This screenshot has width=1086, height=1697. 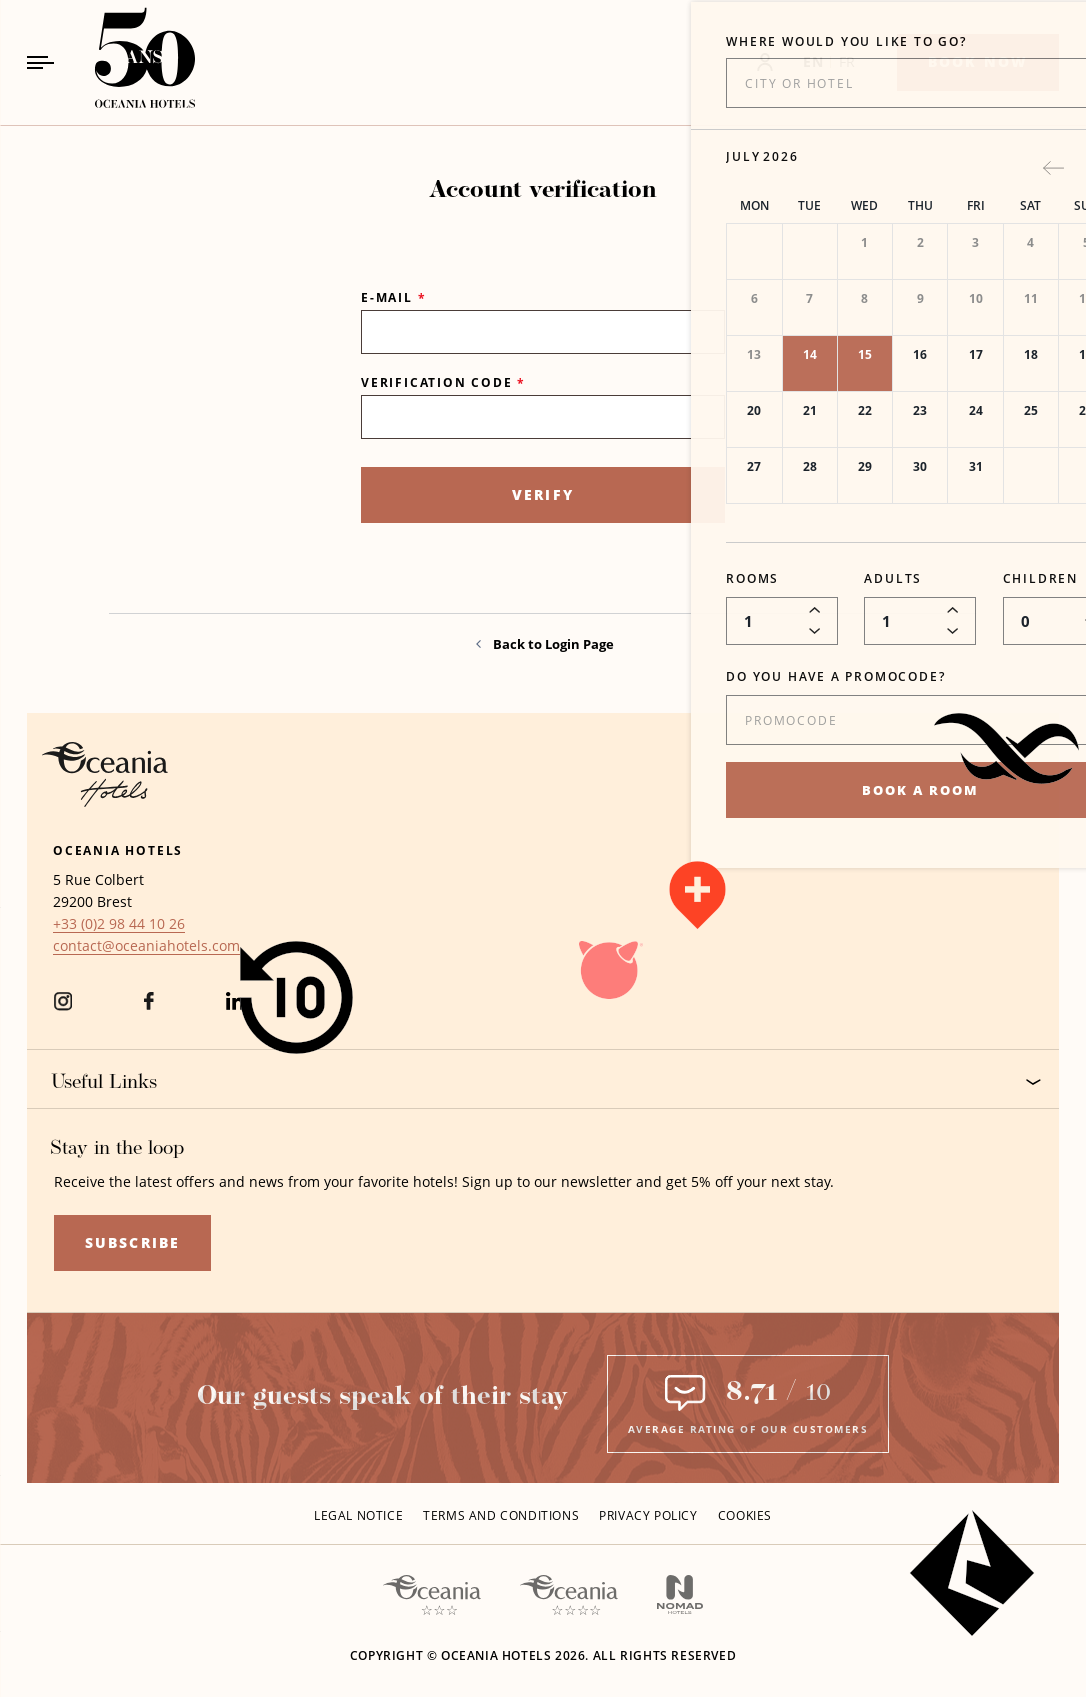 I want to click on backendless platform logo, so click(x=1006, y=748).